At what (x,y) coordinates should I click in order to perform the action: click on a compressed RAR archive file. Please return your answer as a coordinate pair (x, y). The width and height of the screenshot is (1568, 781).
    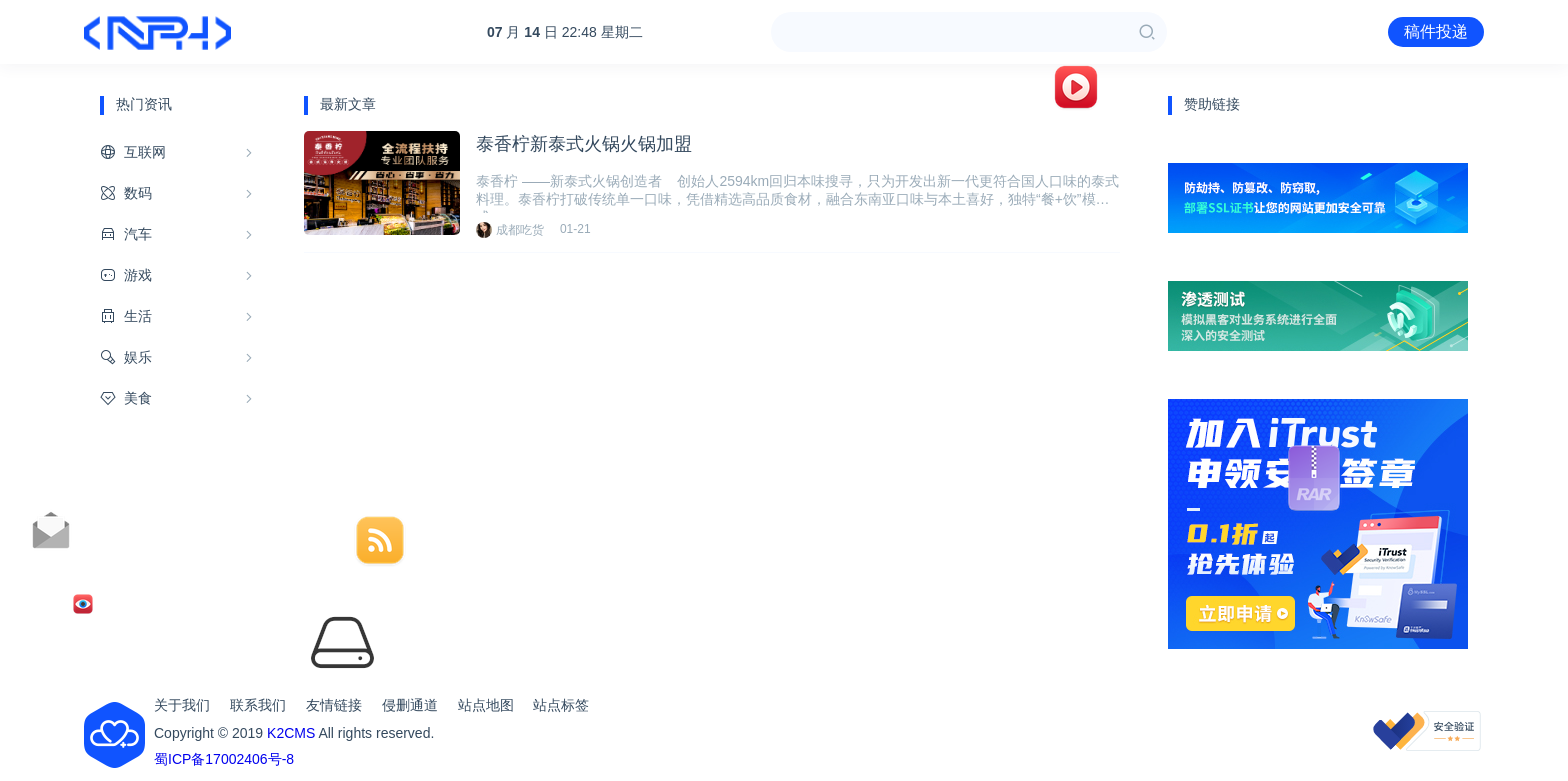
    Looking at the image, I should click on (1314, 478).